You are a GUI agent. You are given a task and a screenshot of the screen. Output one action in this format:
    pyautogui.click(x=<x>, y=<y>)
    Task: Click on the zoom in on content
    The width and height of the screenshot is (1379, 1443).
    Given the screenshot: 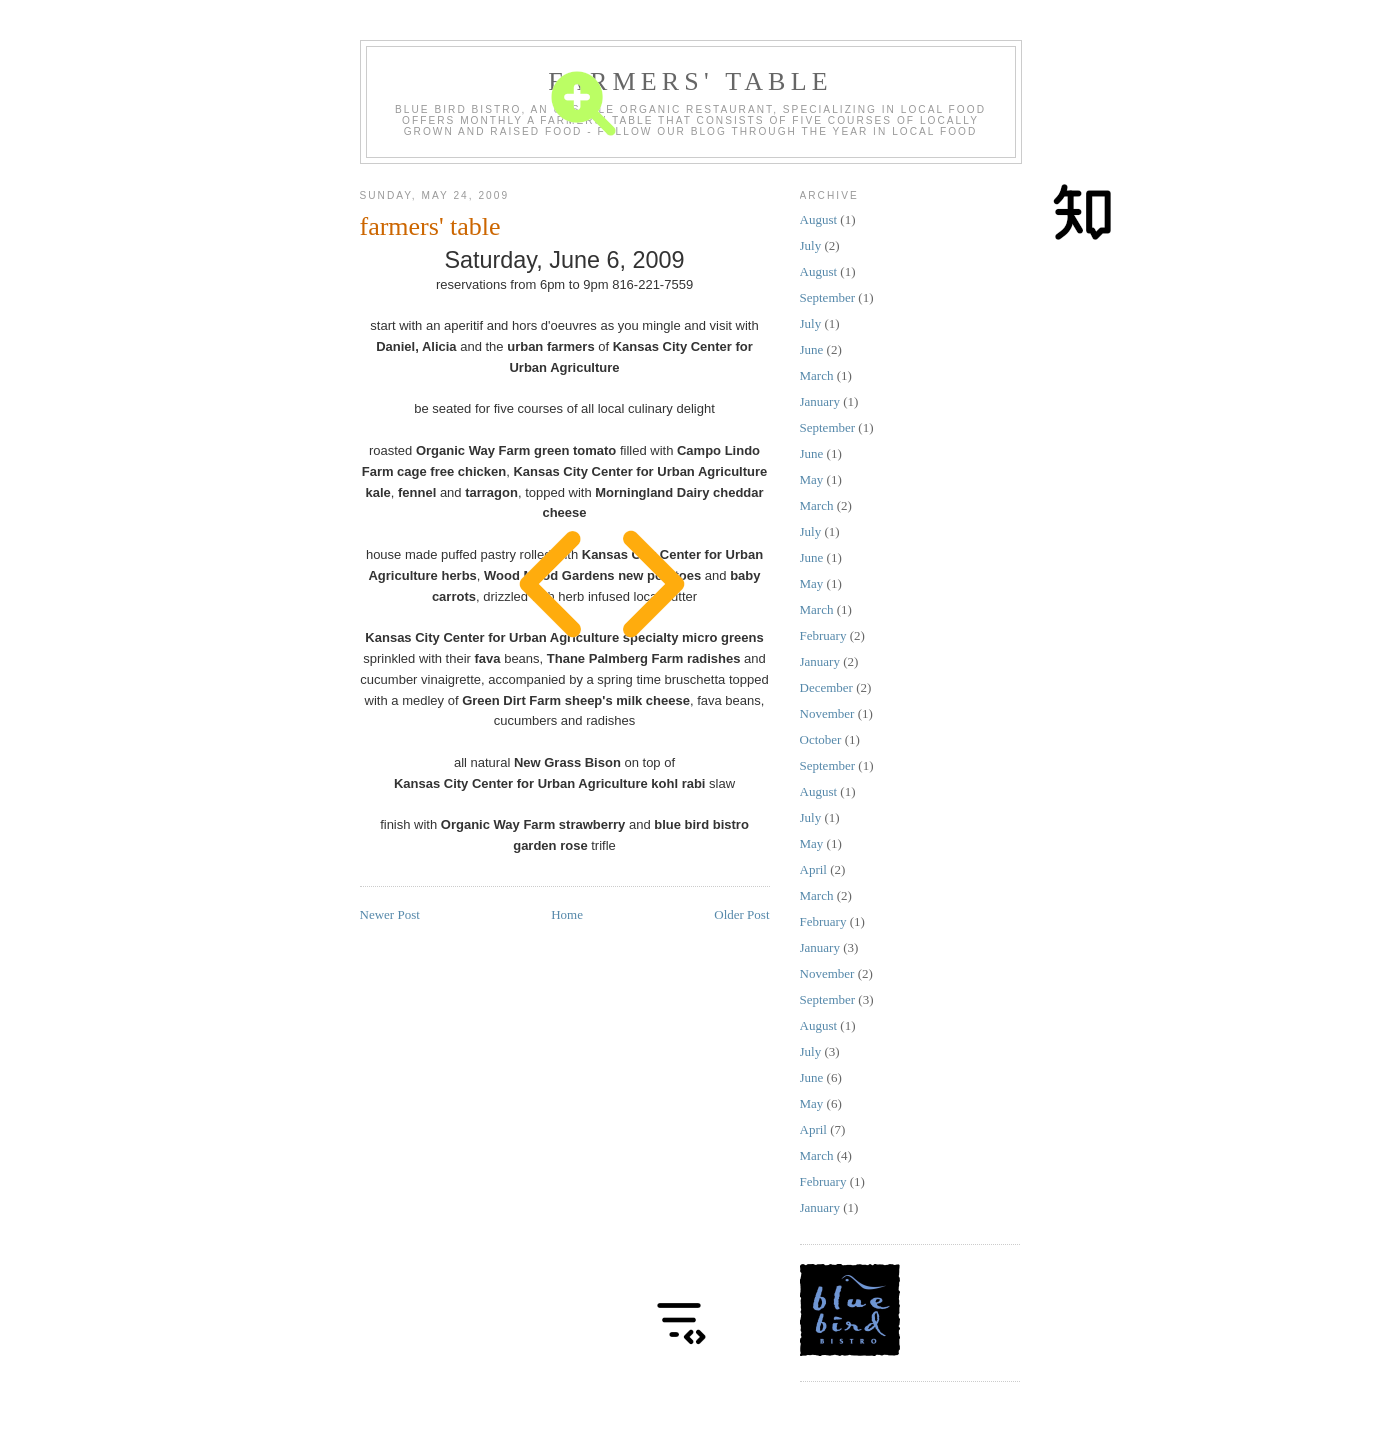 What is the action you would take?
    pyautogui.click(x=583, y=103)
    